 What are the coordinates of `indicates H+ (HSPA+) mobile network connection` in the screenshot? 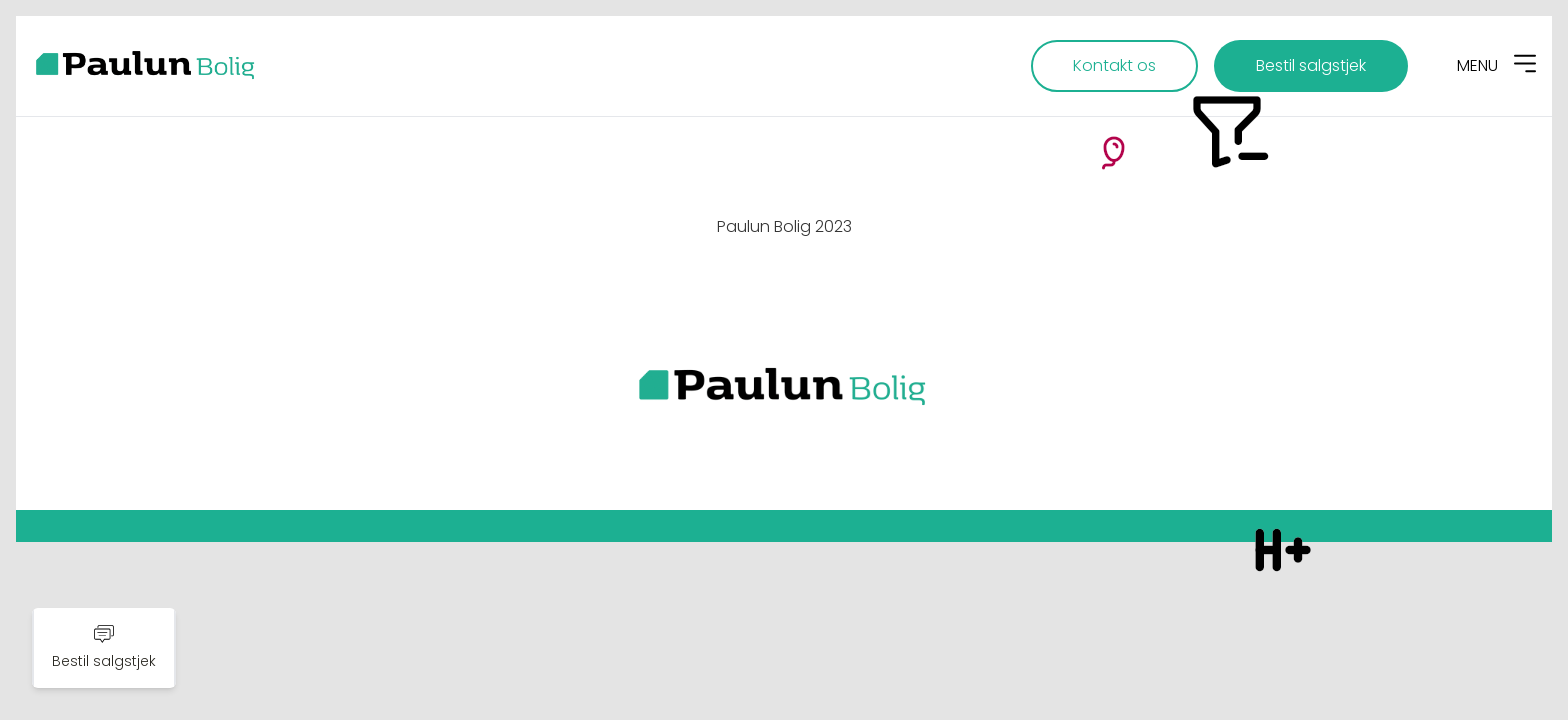 It's located at (1281, 550).